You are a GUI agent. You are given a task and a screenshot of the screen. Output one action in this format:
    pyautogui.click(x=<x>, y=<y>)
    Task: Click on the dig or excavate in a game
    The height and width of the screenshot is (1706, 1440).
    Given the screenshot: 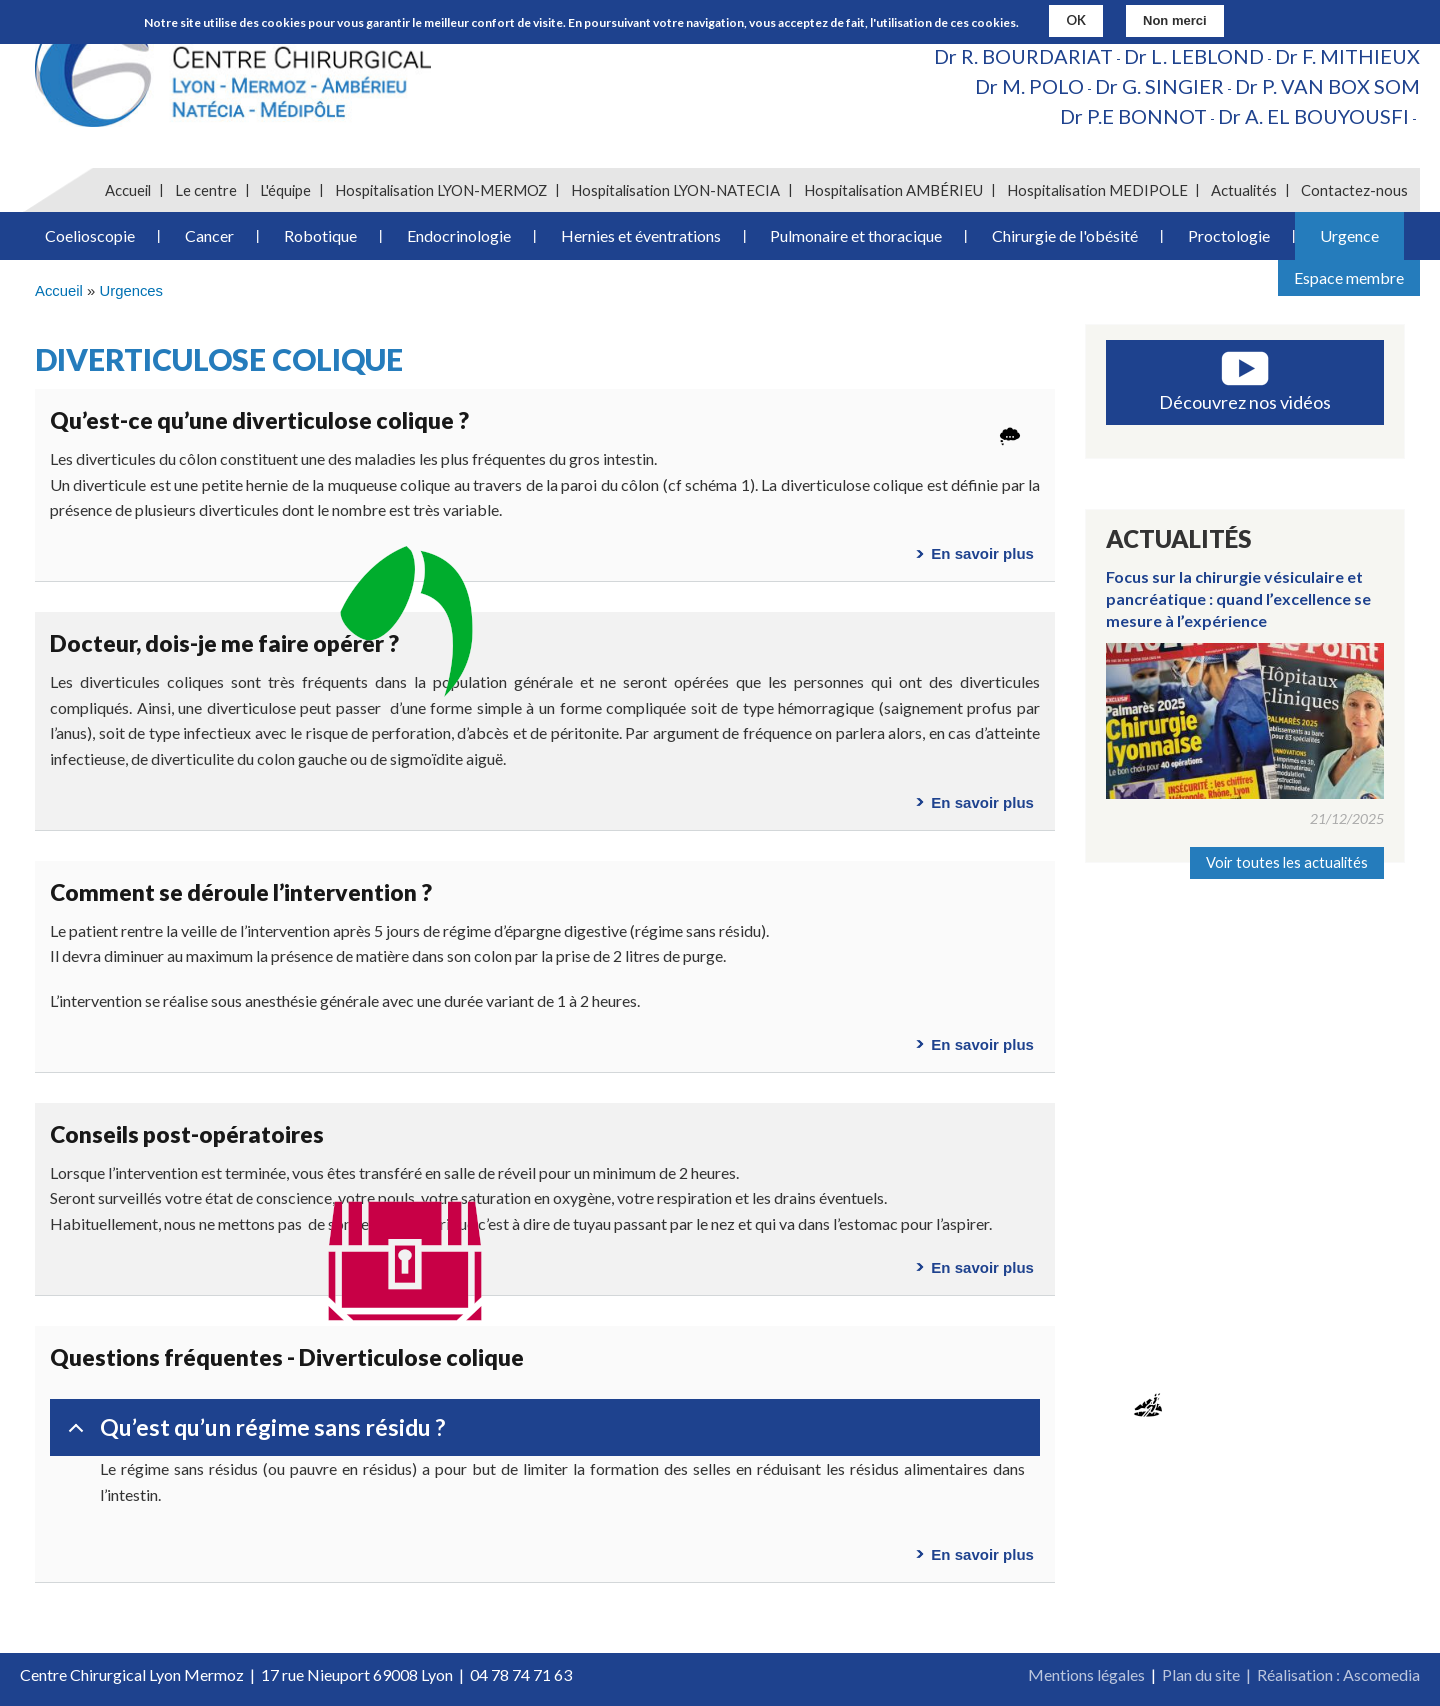 What is the action you would take?
    pyautogui.click(x=1148, y=1405)
    